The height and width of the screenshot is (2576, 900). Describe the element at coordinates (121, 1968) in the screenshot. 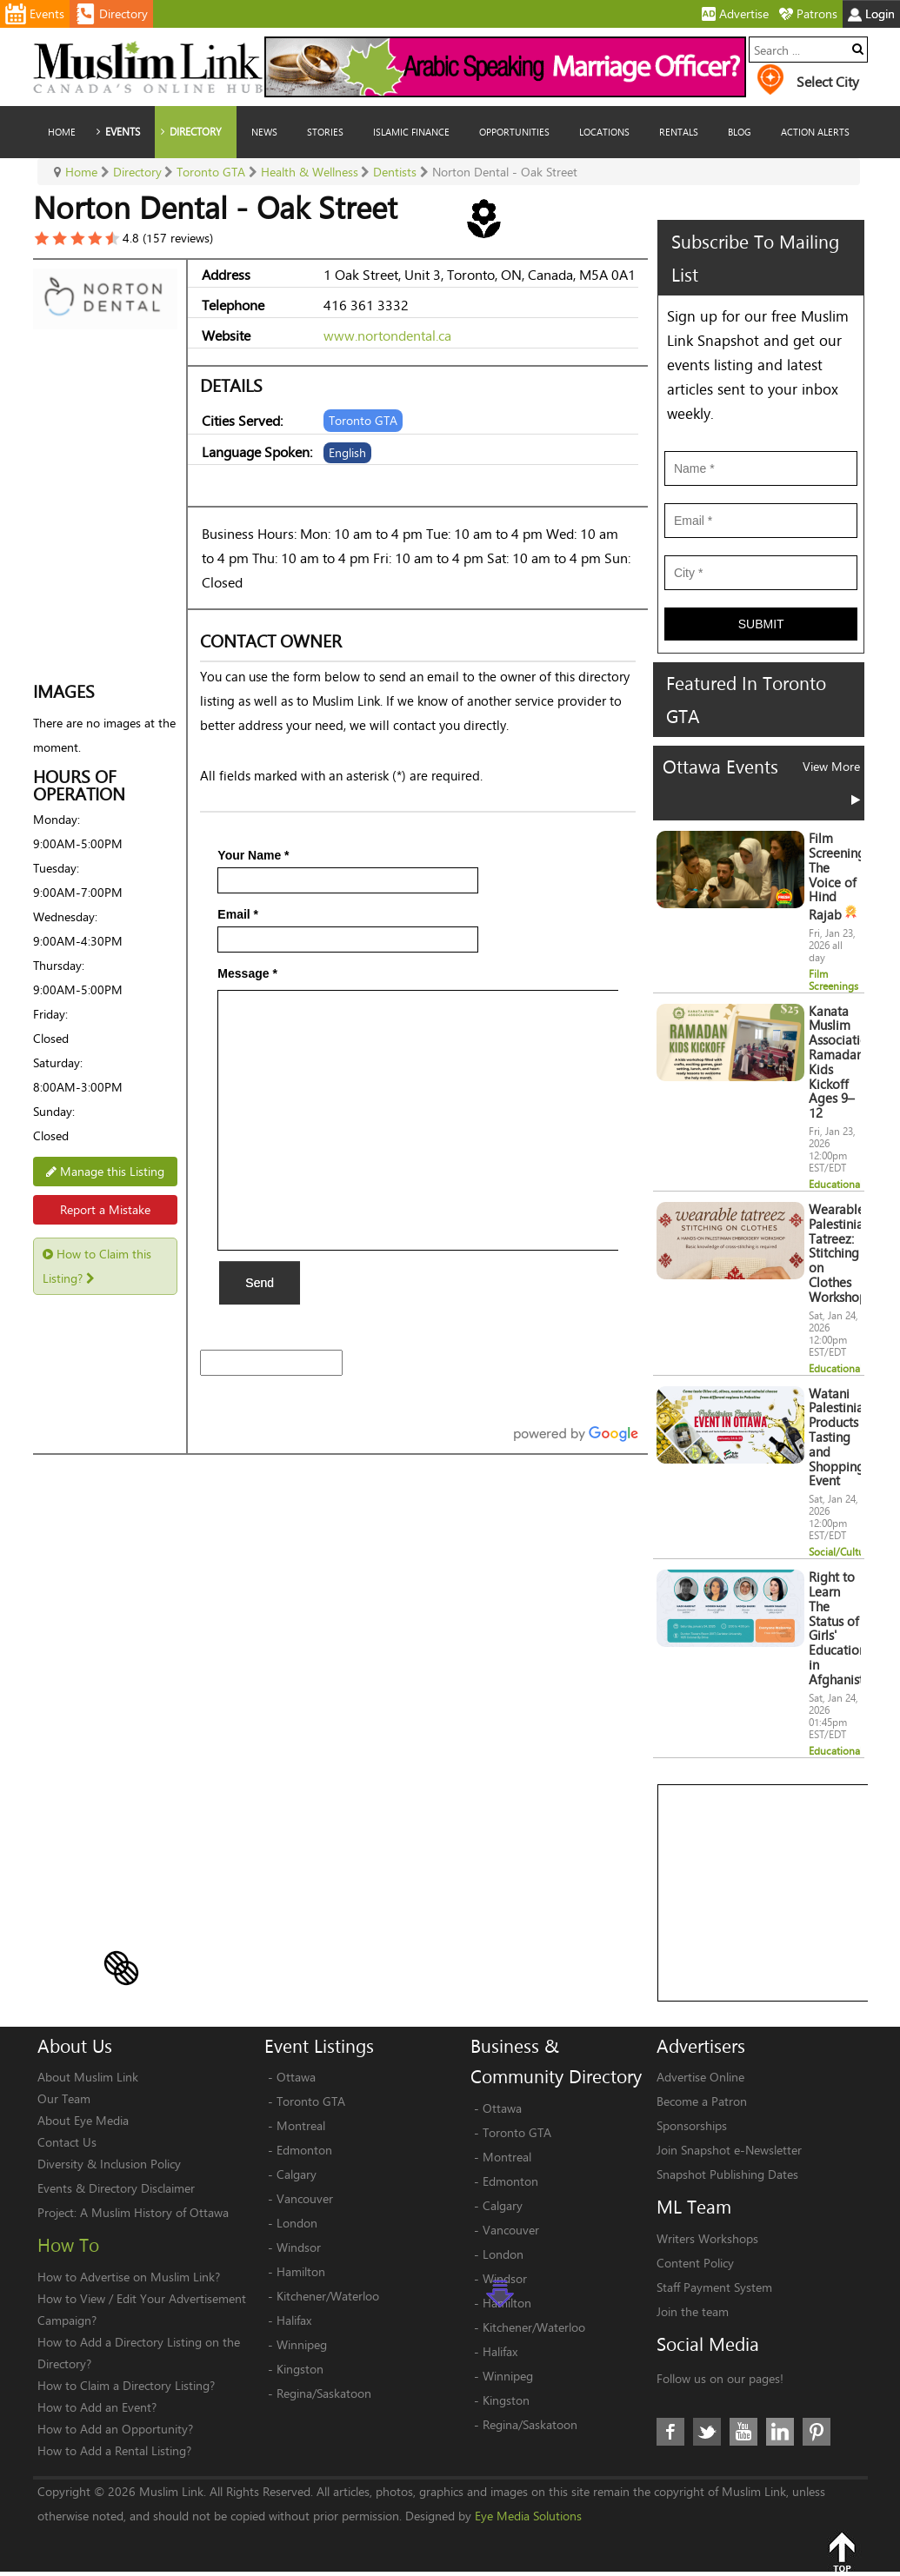

I see `merge or combine selected elements` at that location.